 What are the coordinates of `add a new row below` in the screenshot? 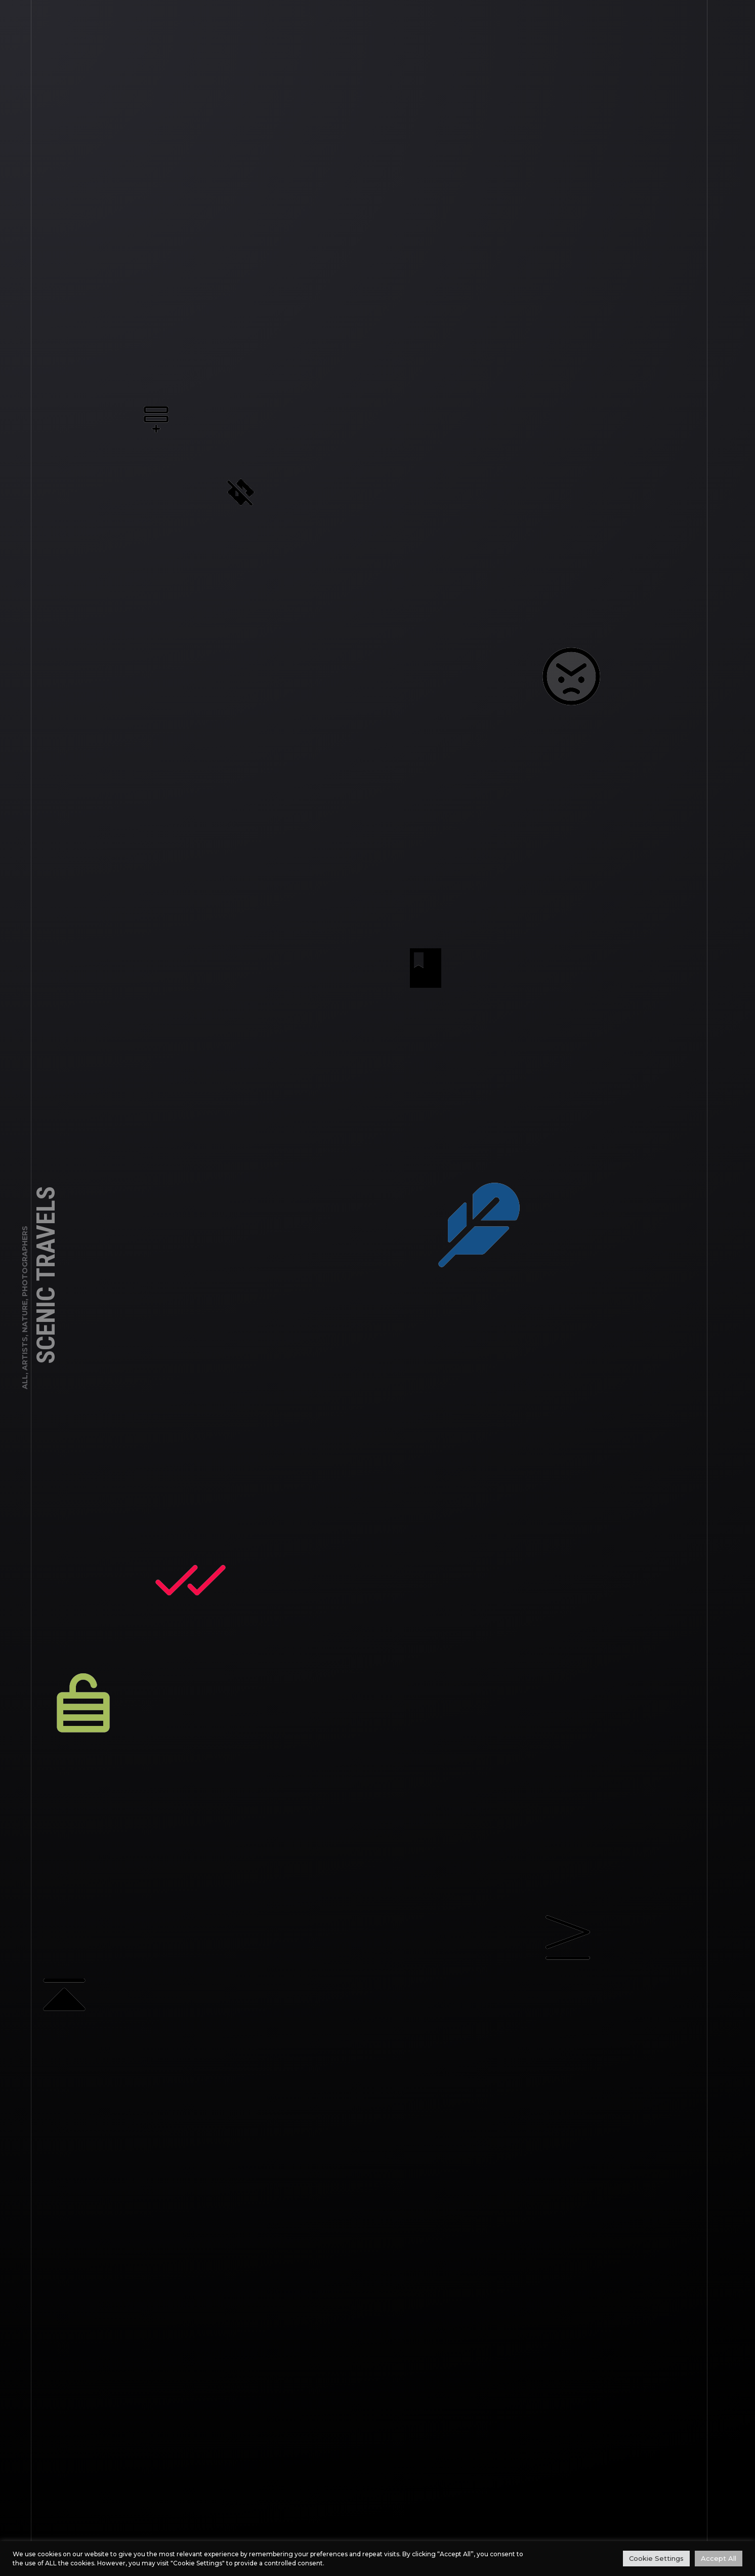 It's located at (156, 417).